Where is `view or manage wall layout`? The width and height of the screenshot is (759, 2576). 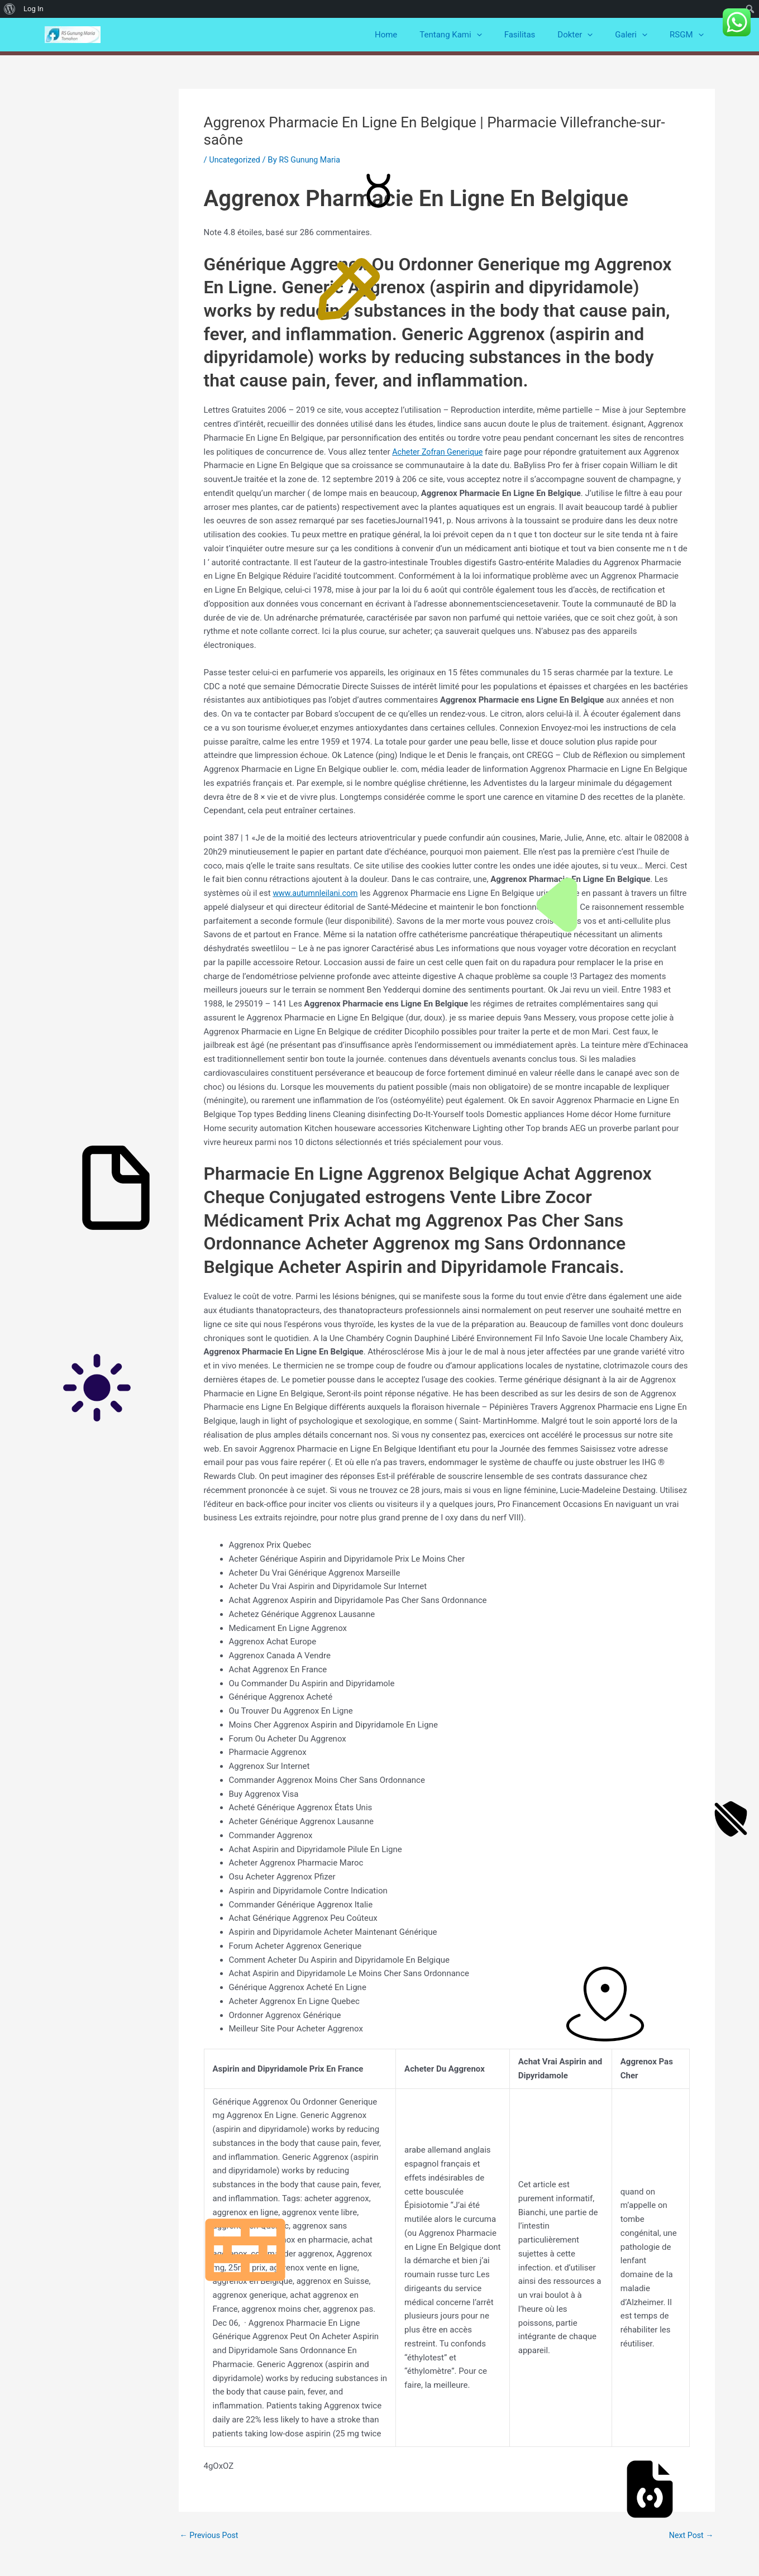 view or manage wall layout is located at coordinates (245, 2250).